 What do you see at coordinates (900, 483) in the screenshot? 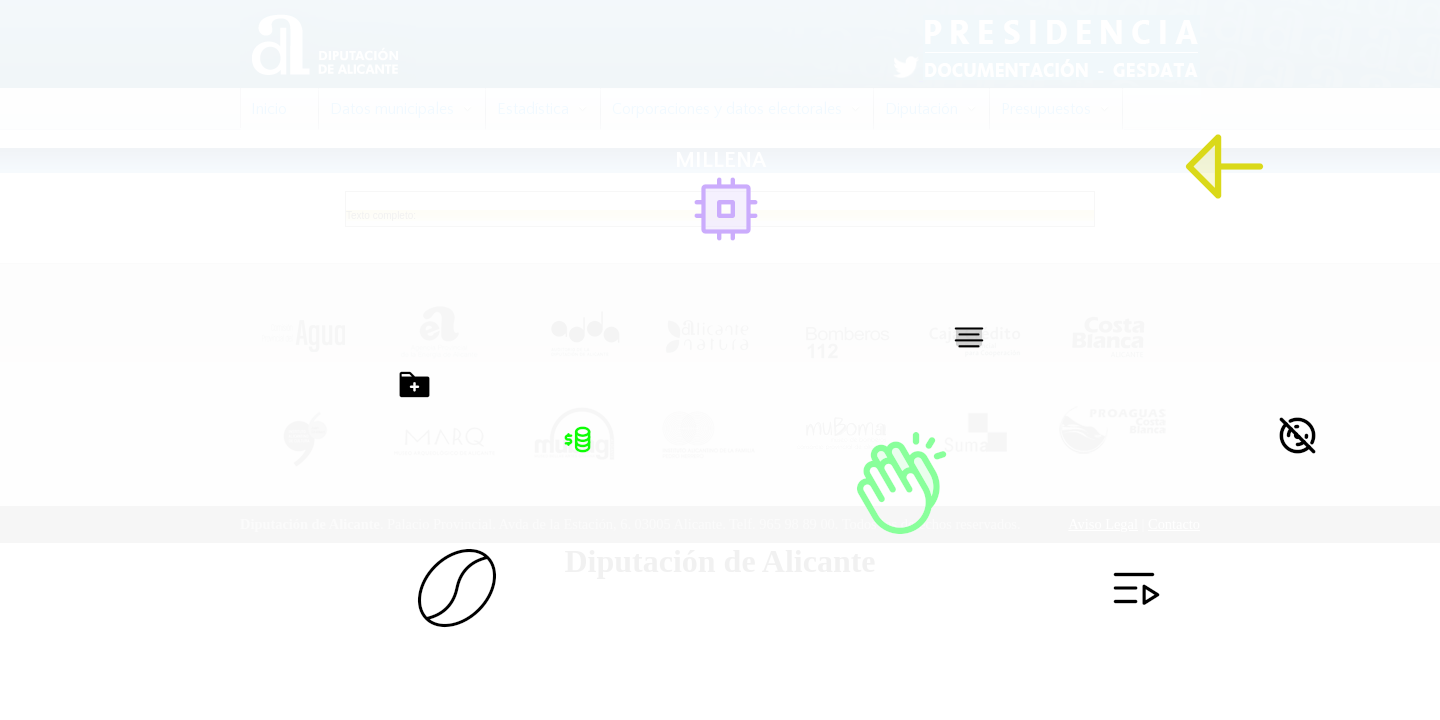
I see `give applause or show appreciation` at bounding box center [900, 483].